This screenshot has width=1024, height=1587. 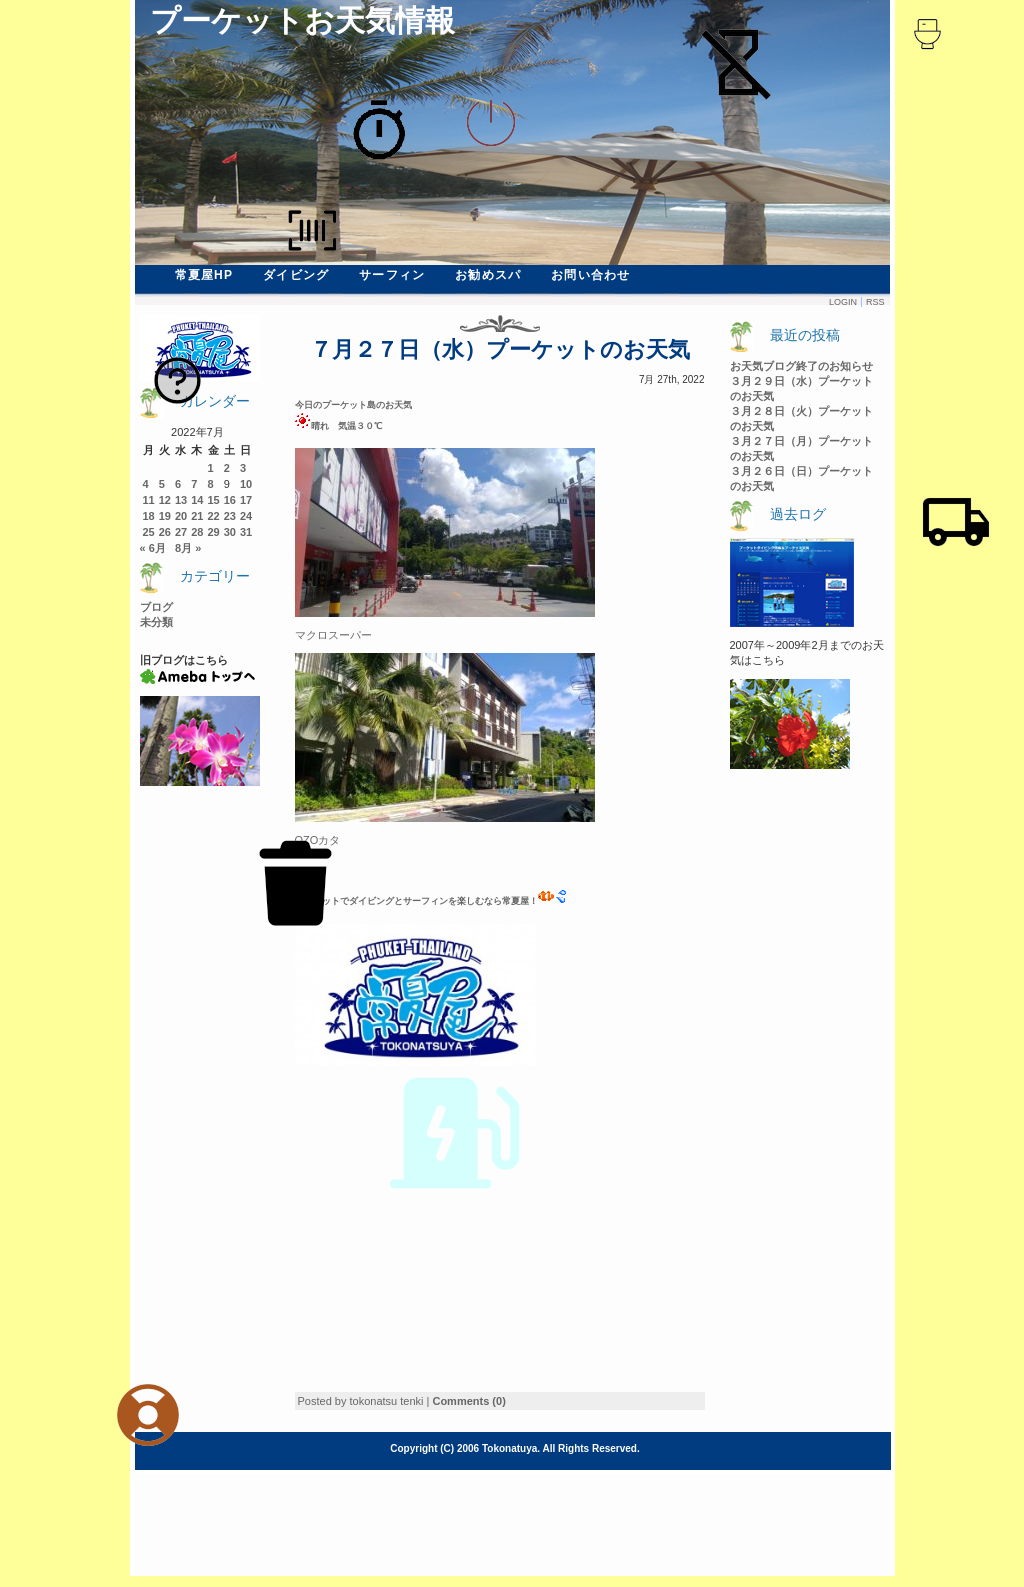 I want to click on set a countdown timer, so click(x=379, y=131).